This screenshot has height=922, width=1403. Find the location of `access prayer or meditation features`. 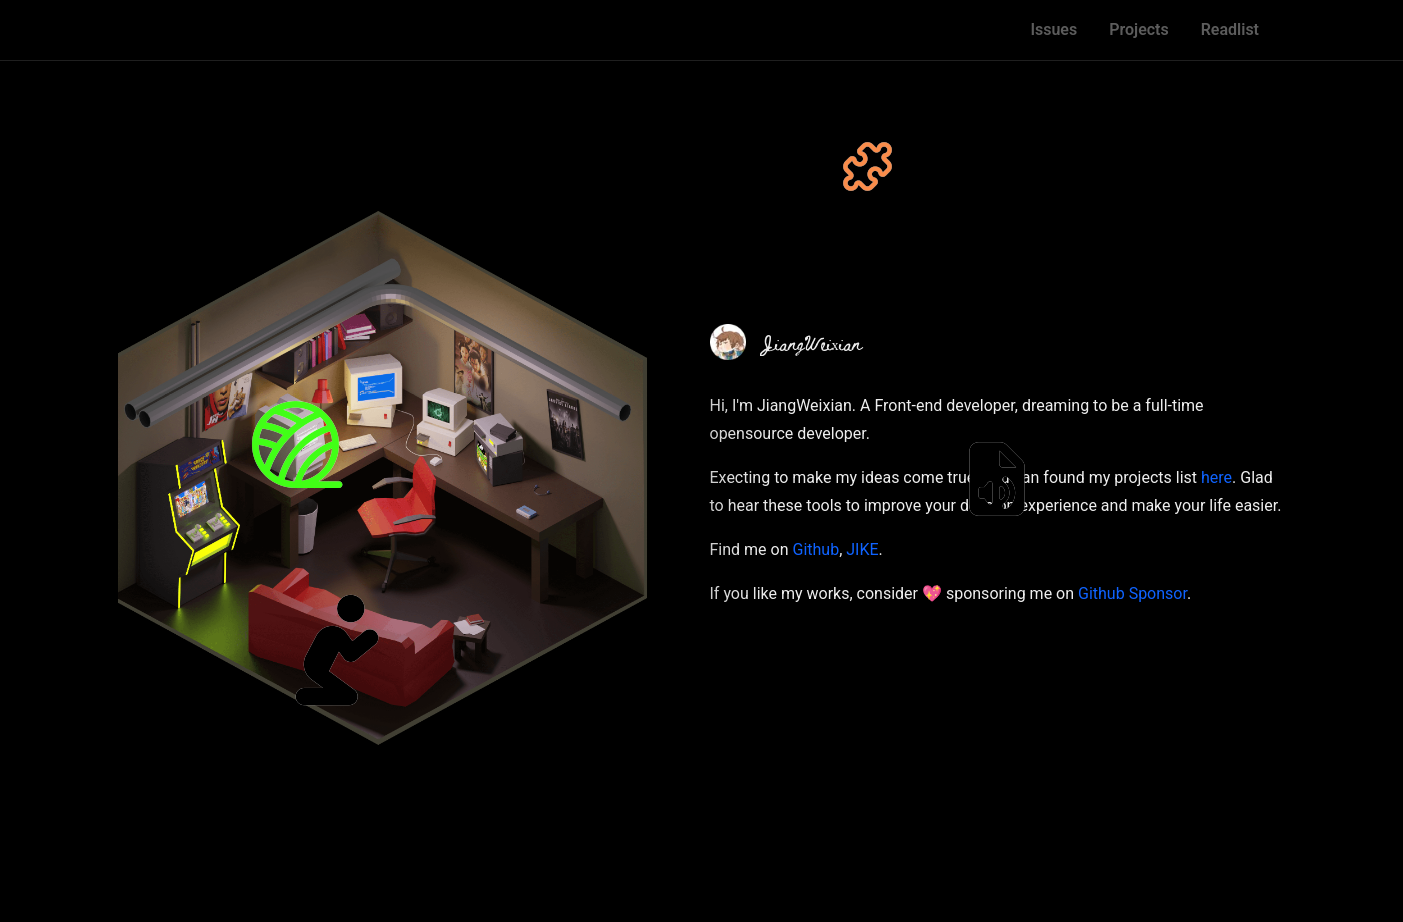

access prayer or meditation features is located at coordinates (337, 650).